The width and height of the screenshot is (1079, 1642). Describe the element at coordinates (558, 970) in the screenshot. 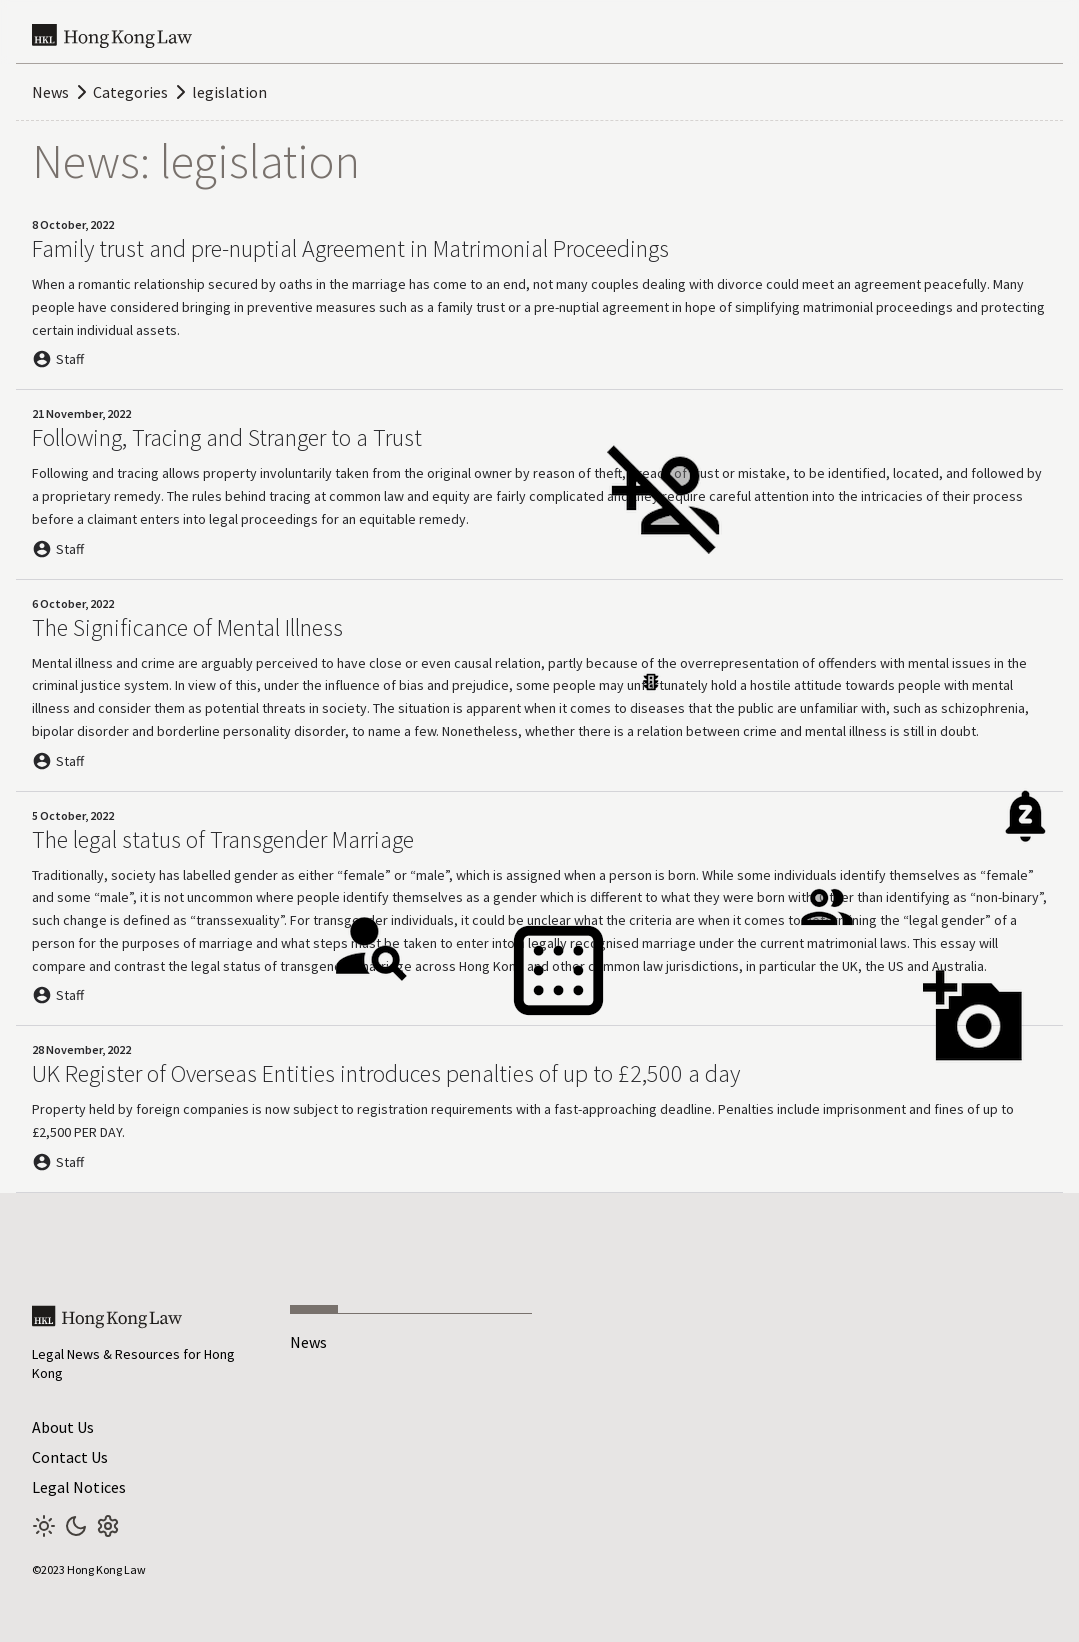

I see `adjust padding or spacing within a container` at that location.